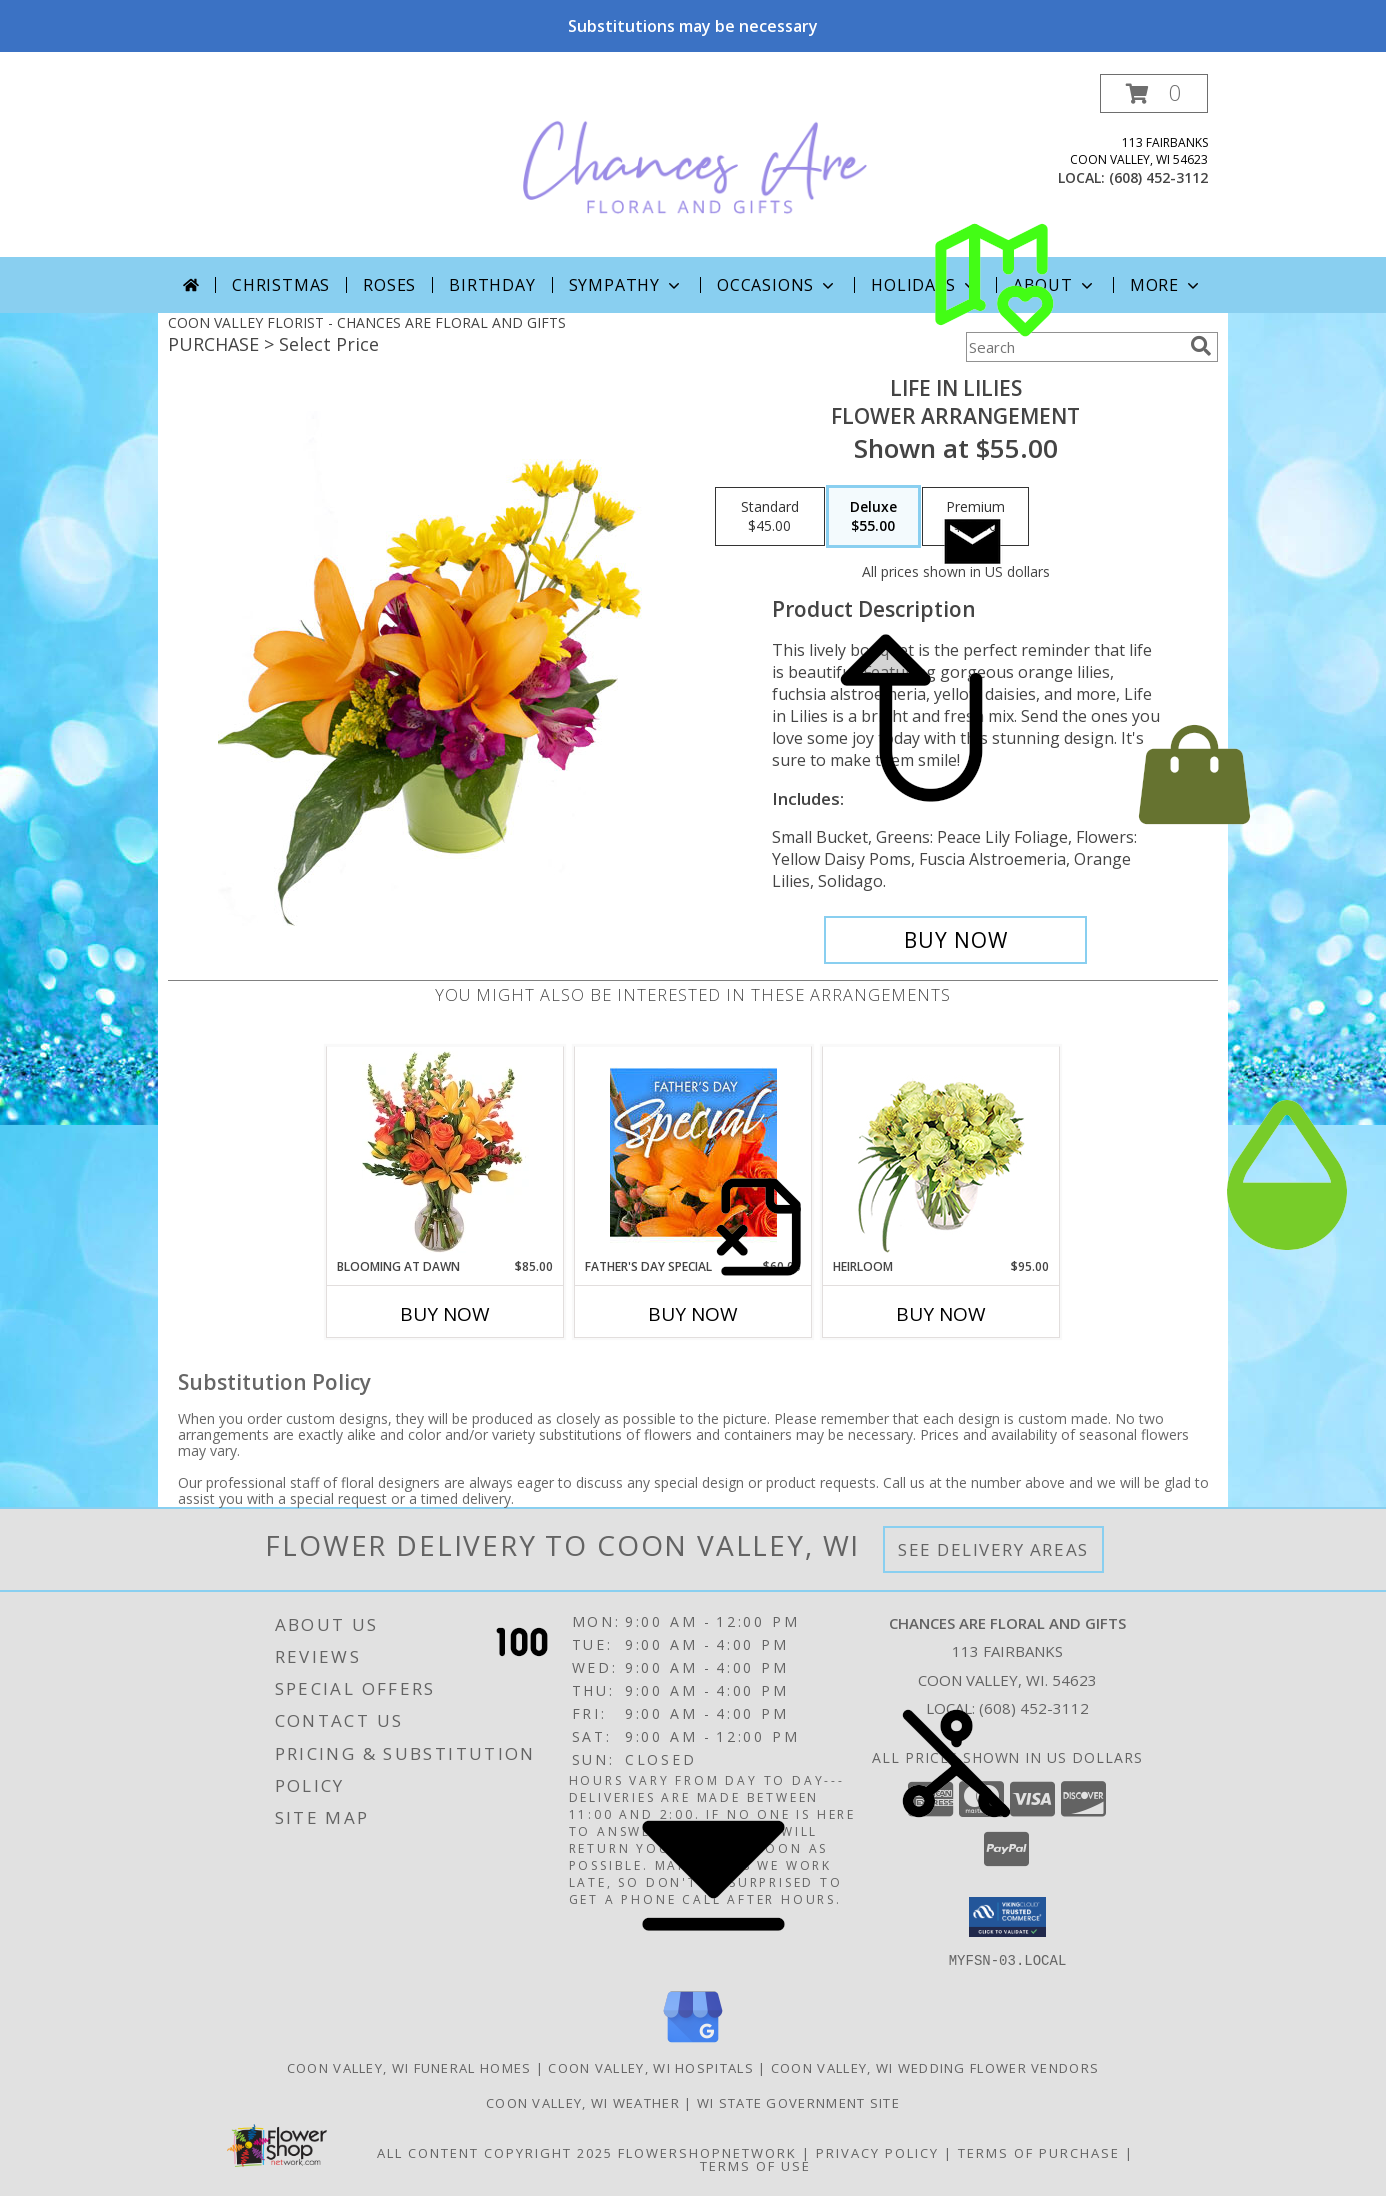  Describe the element at coordinates (522, 1642) in the screenshot. I see `indicates a perfect score or 100% completion` at that location.